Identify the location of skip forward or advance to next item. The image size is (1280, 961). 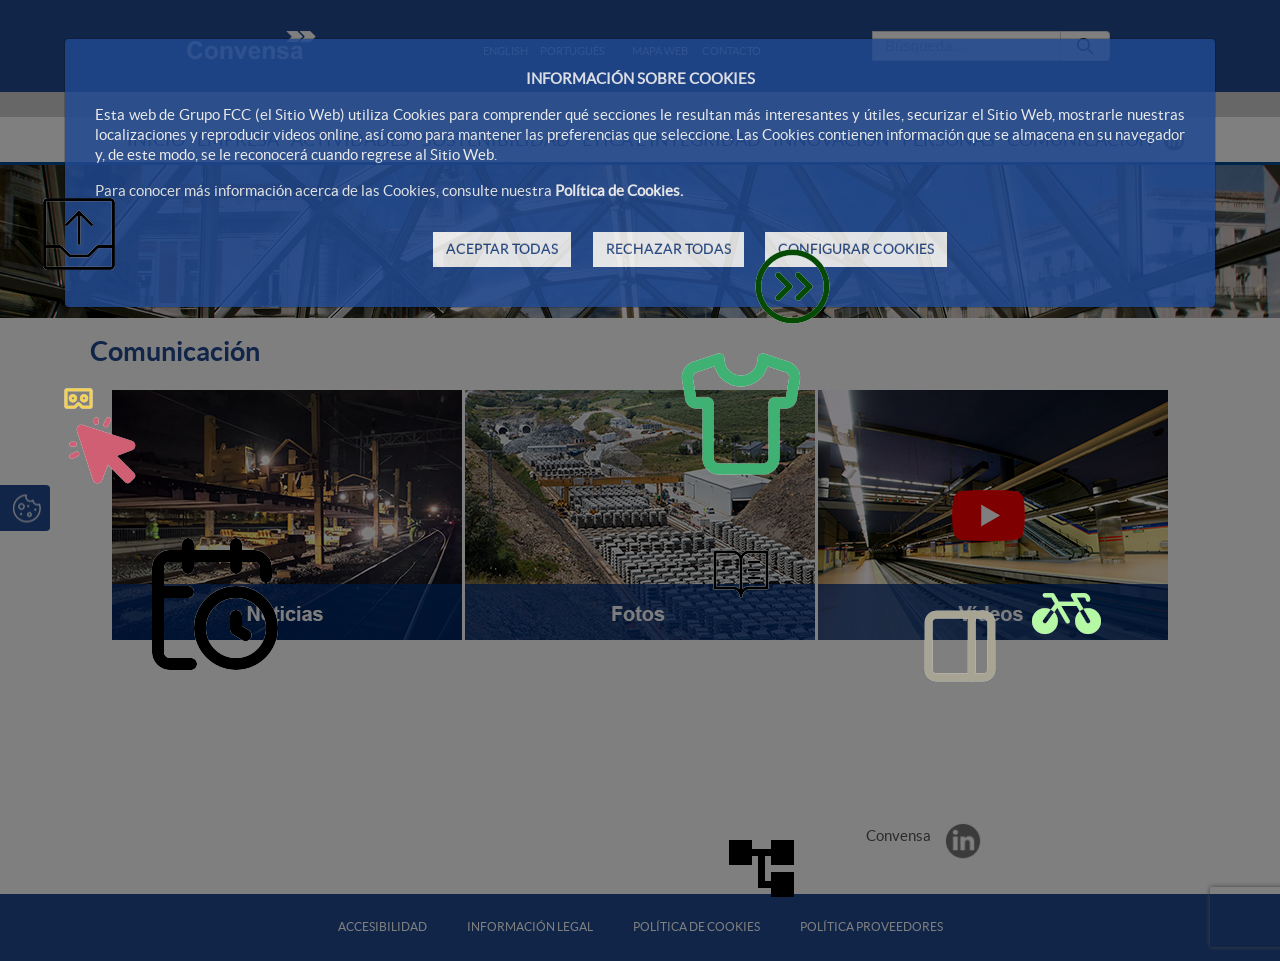
(792, 286).